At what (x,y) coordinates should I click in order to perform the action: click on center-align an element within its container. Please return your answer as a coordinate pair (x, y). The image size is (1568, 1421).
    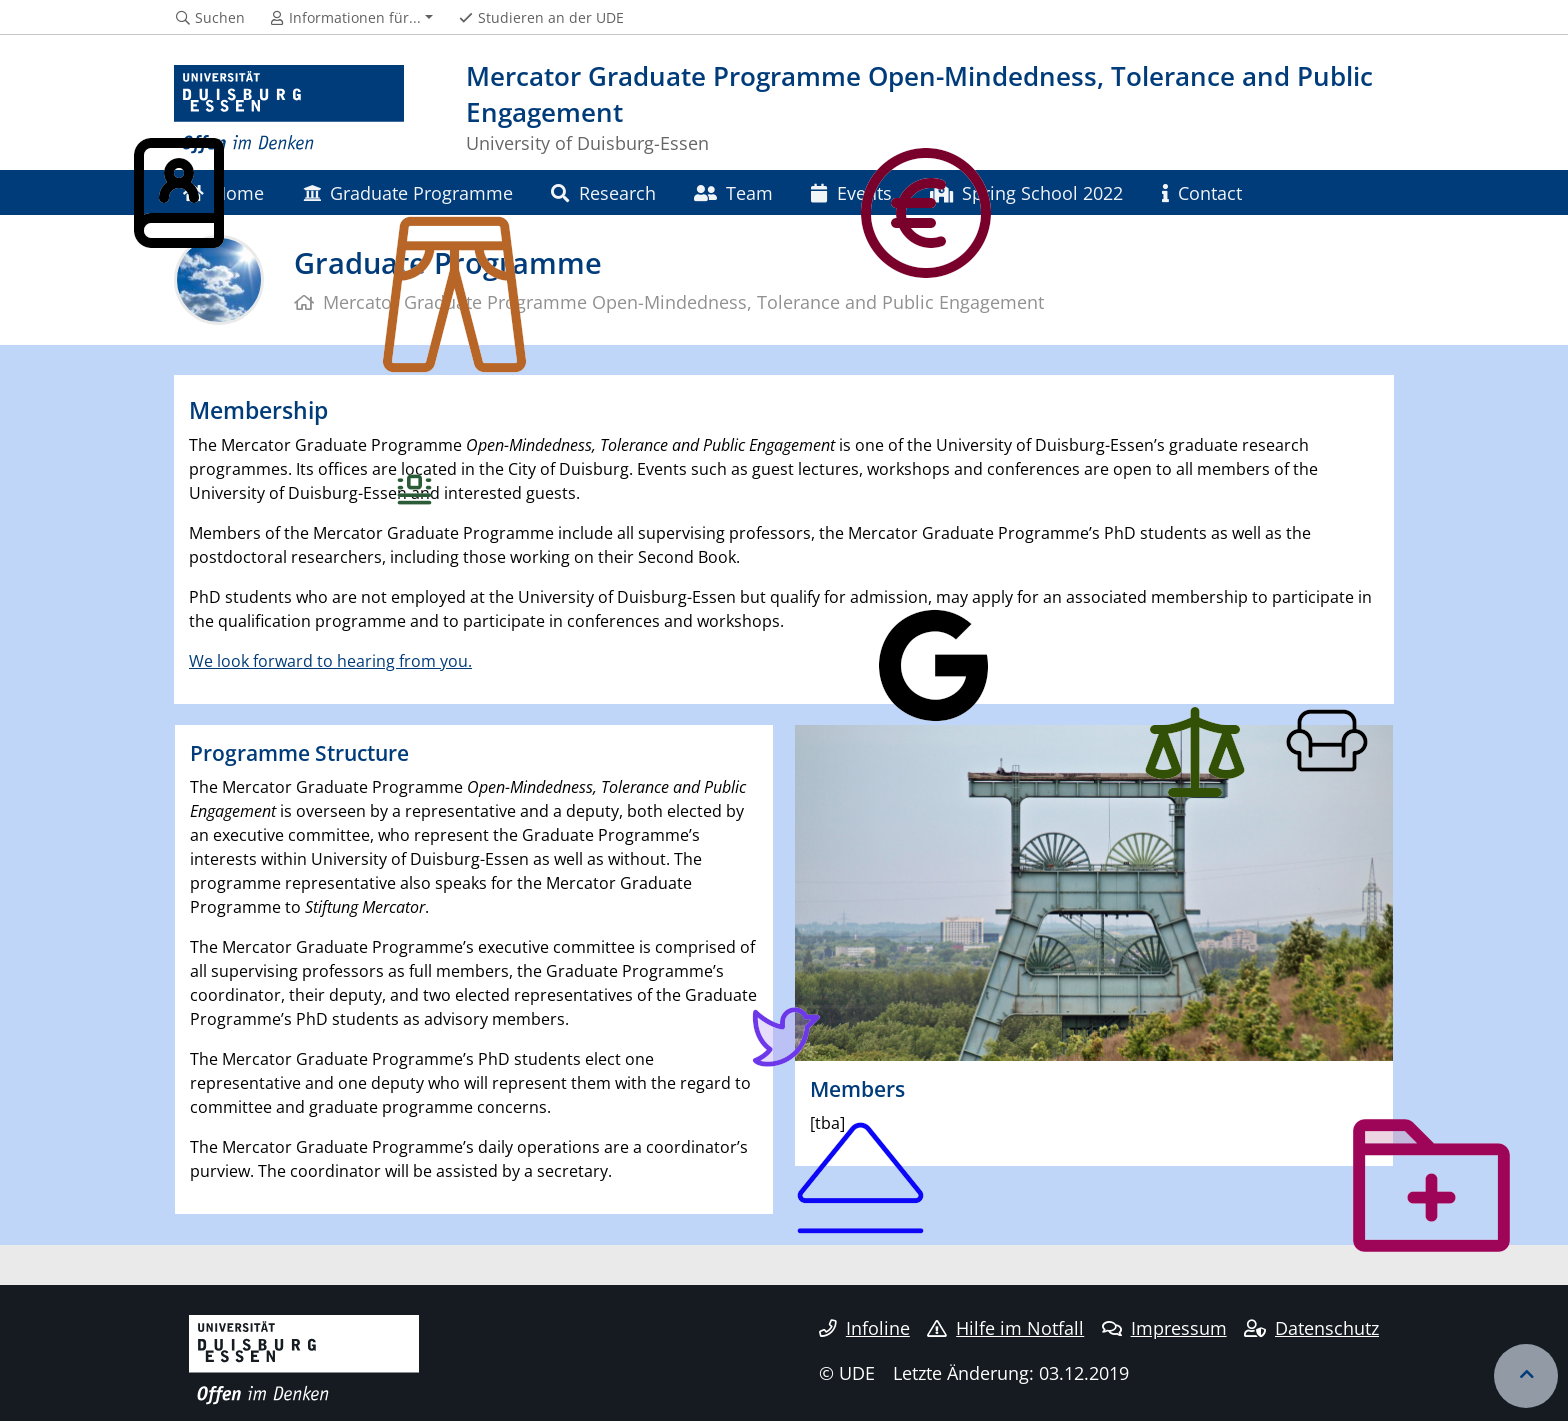
    Looking at the image, I should click on (414, 489).